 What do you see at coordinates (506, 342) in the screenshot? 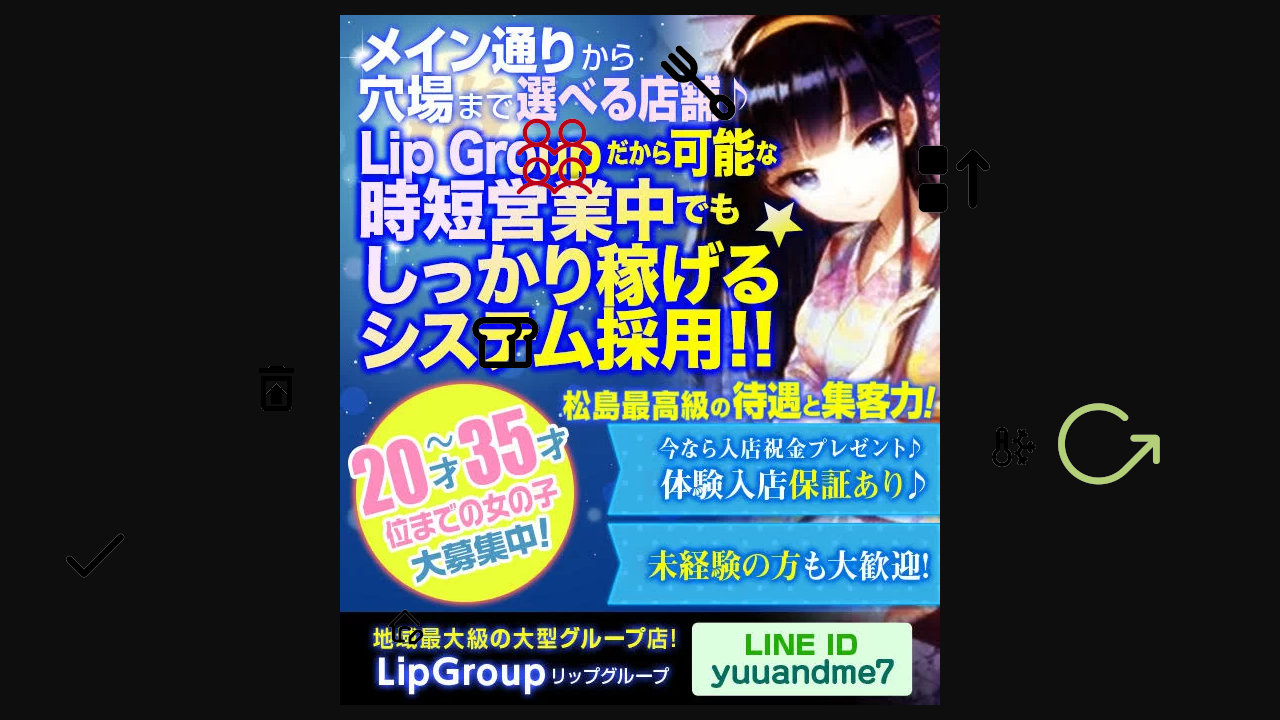
I see `access bakery or bread-related content` at bounding box center [506, 342].